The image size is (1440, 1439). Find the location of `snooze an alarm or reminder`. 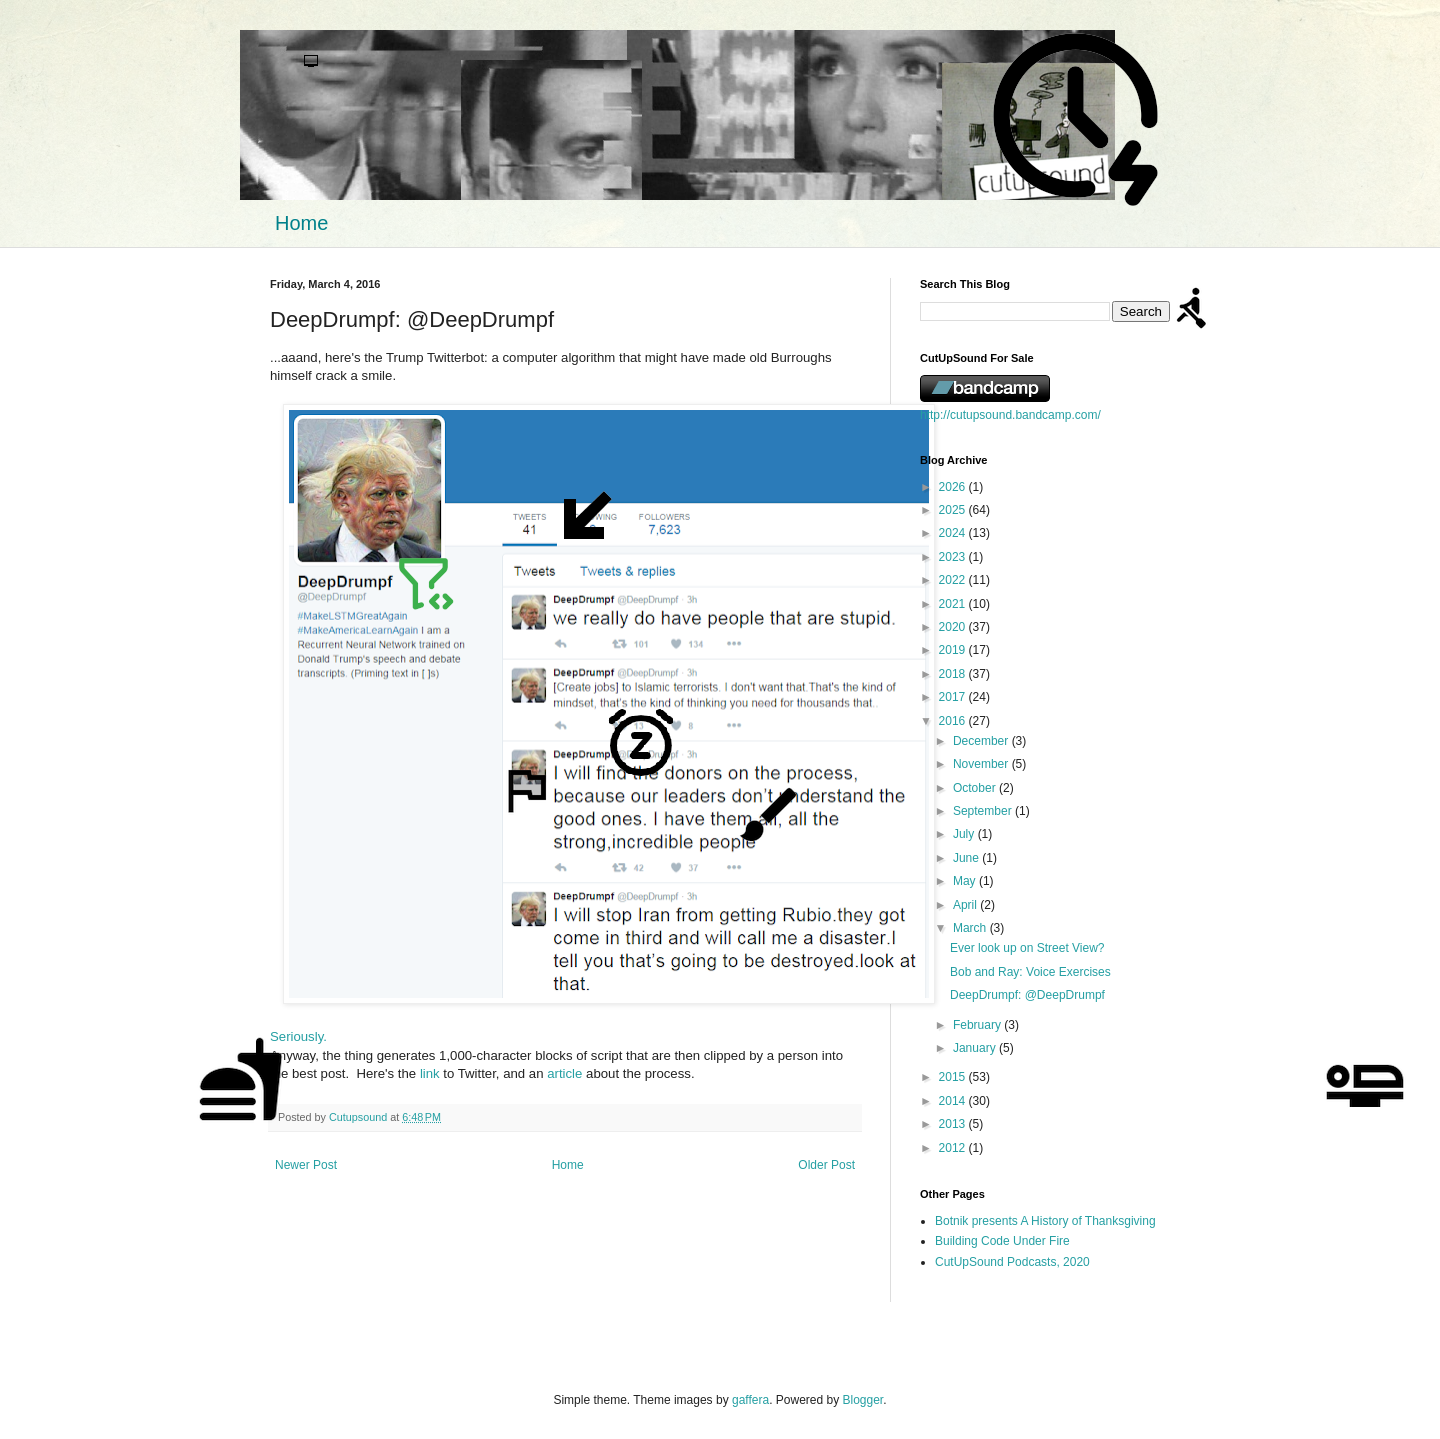

snooze an alarm or reminder is located at coordinates (641, 742).